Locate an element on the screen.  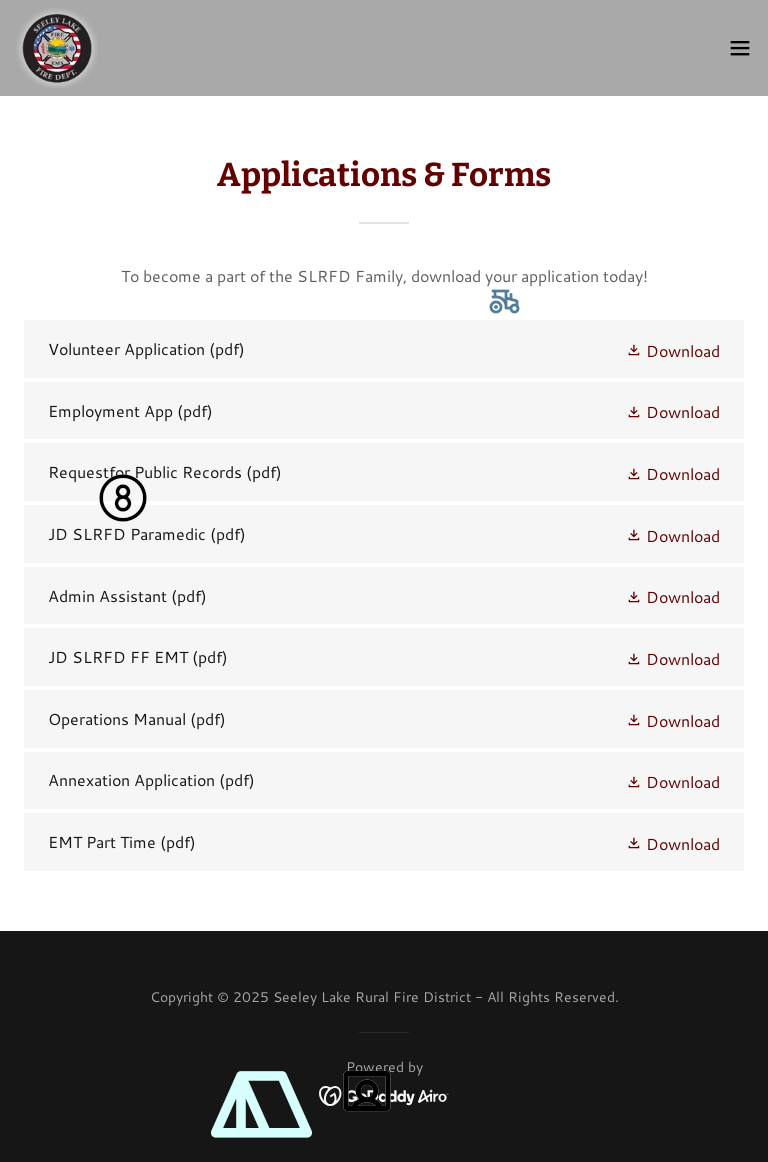
view user profile is located at coordinates (367, 1091).